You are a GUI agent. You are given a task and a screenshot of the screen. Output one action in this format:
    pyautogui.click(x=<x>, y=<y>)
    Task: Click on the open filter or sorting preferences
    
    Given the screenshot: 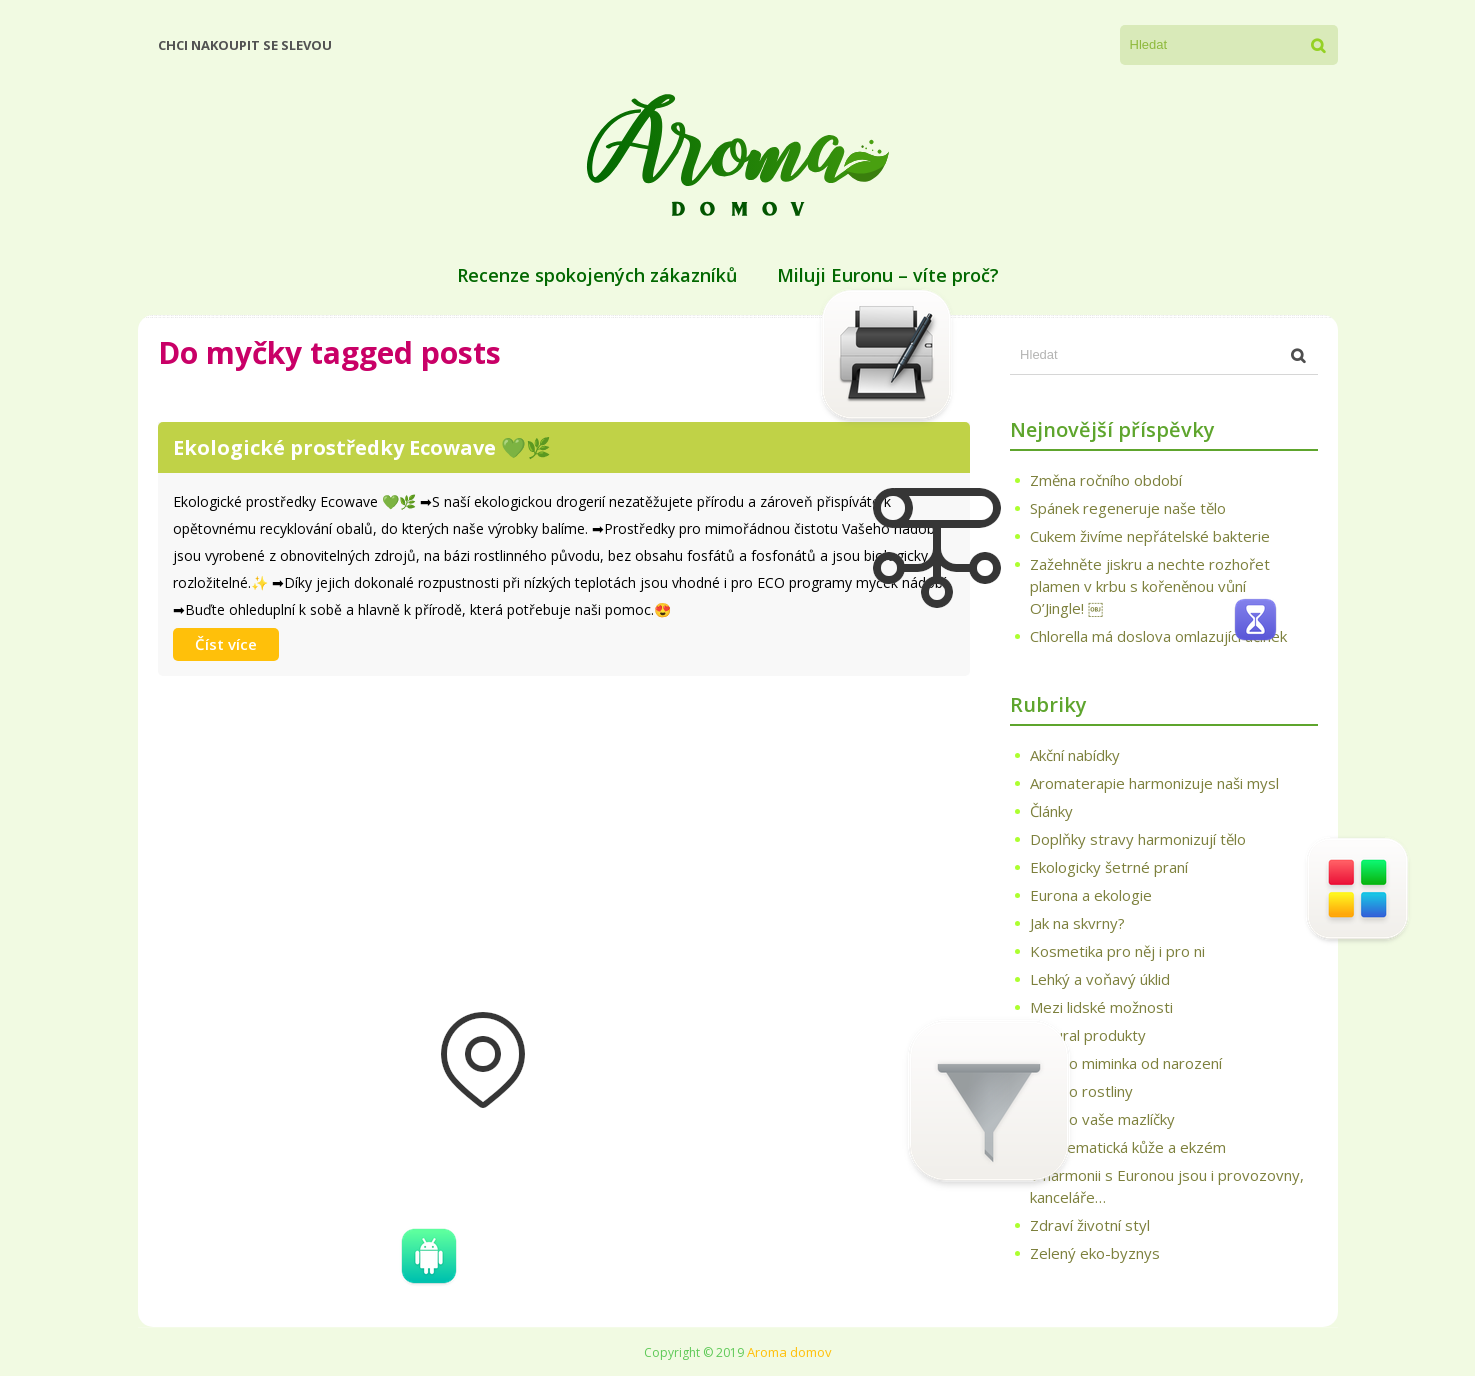 What is the action you would take?
    pyautogui.click(x=989, y=1101)
    